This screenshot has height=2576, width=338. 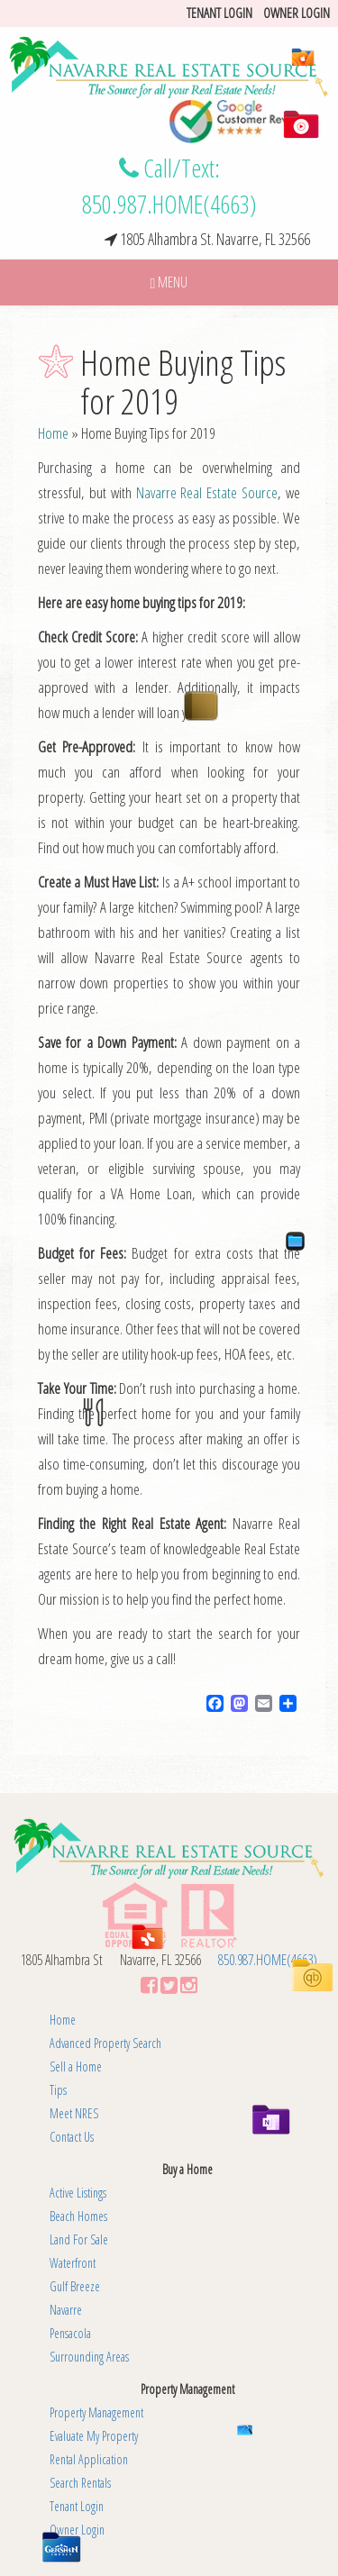 I want to click on open the files app, so click(x=295, y=1241).